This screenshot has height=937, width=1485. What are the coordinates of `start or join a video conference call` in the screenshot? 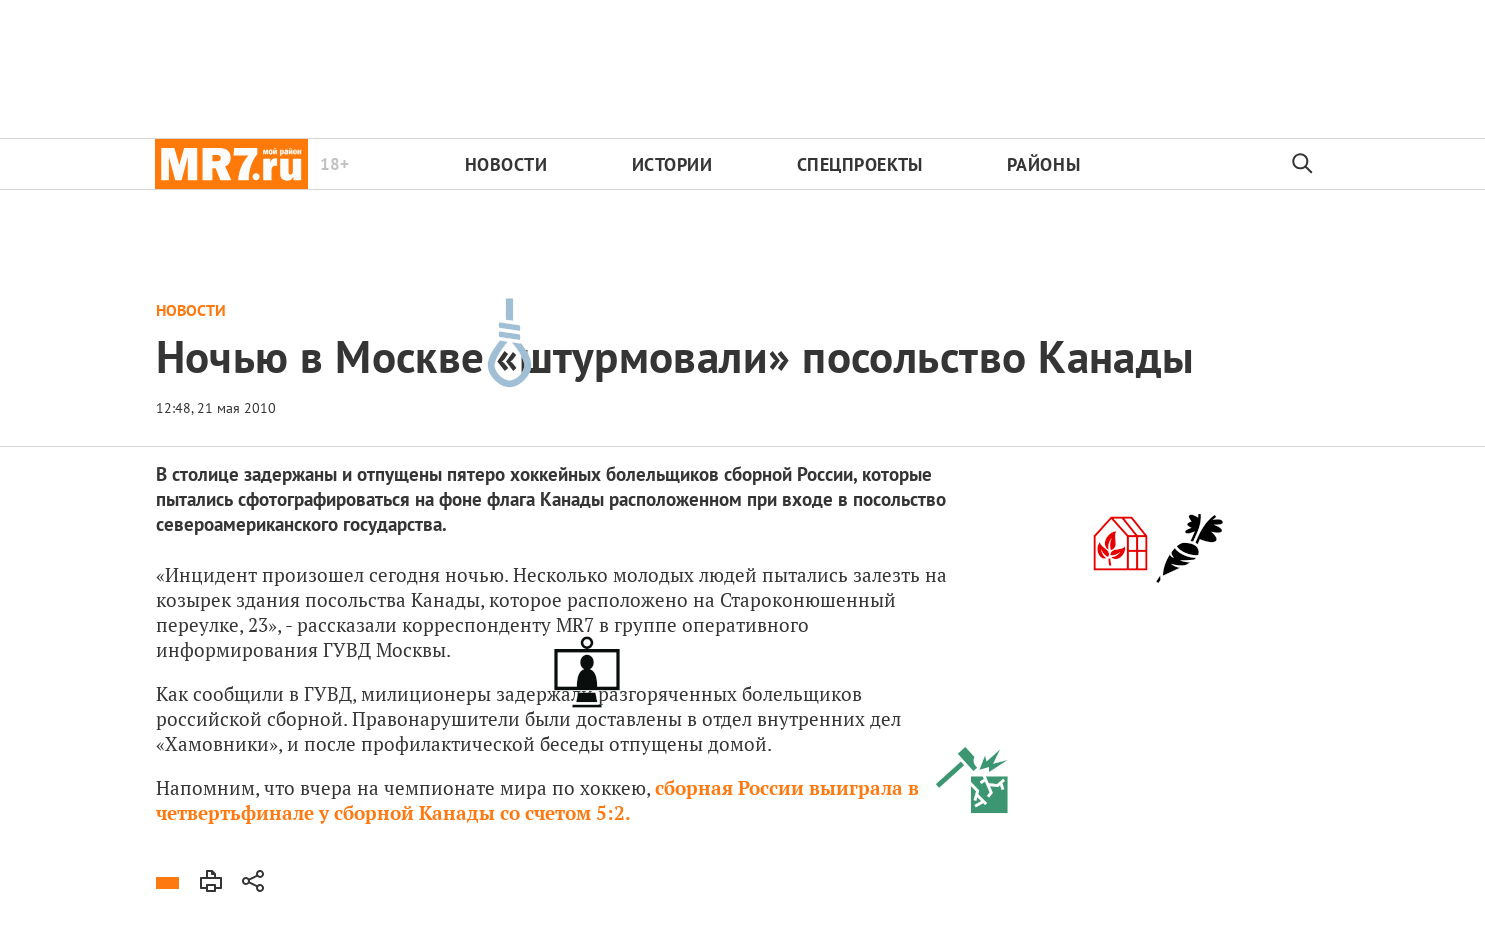 It's located at (587, 672).